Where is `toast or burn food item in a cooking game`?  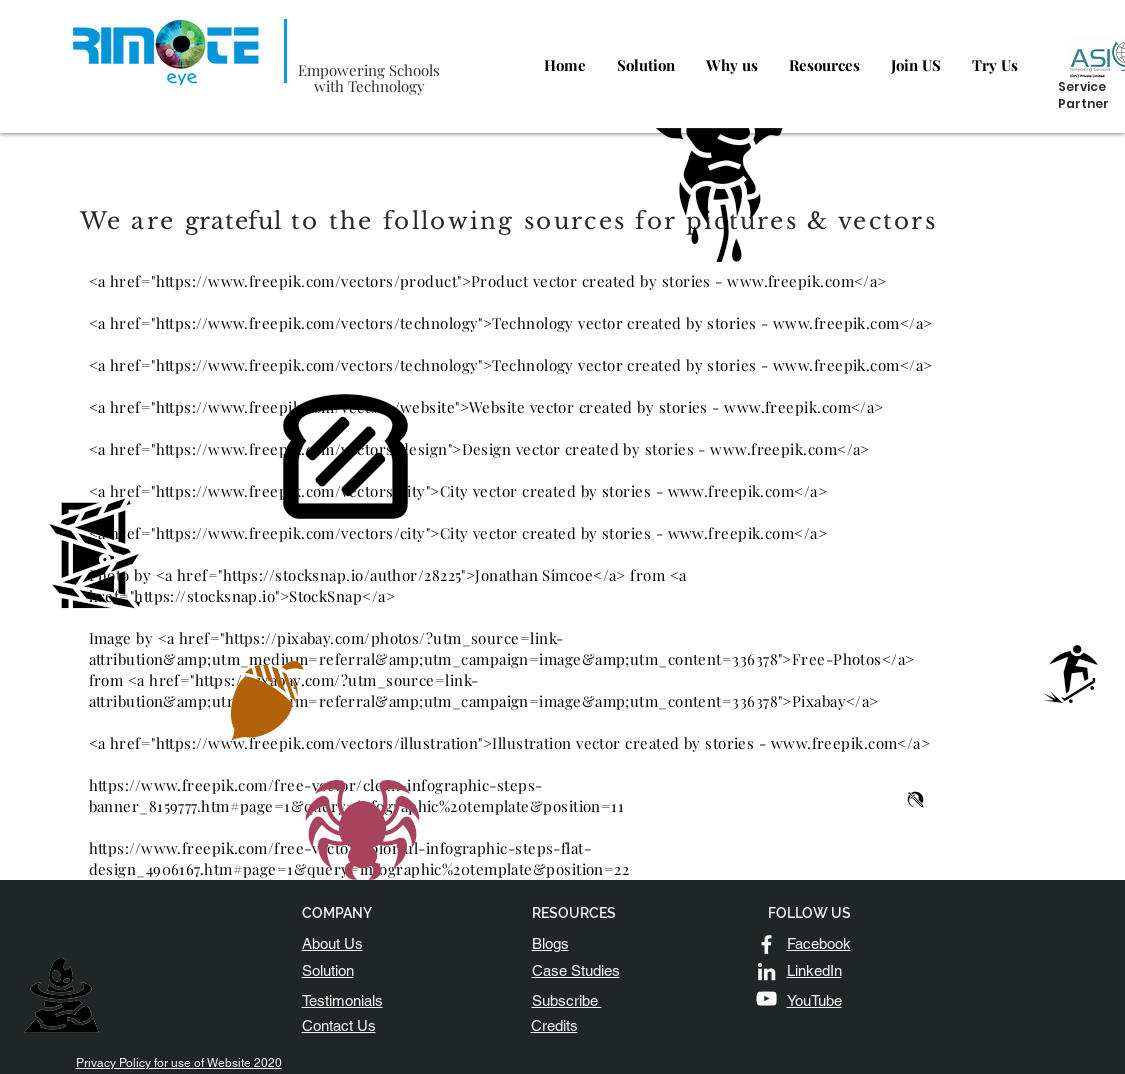
toast or burn food item in a cooking game is located at coordinates (345, 456).